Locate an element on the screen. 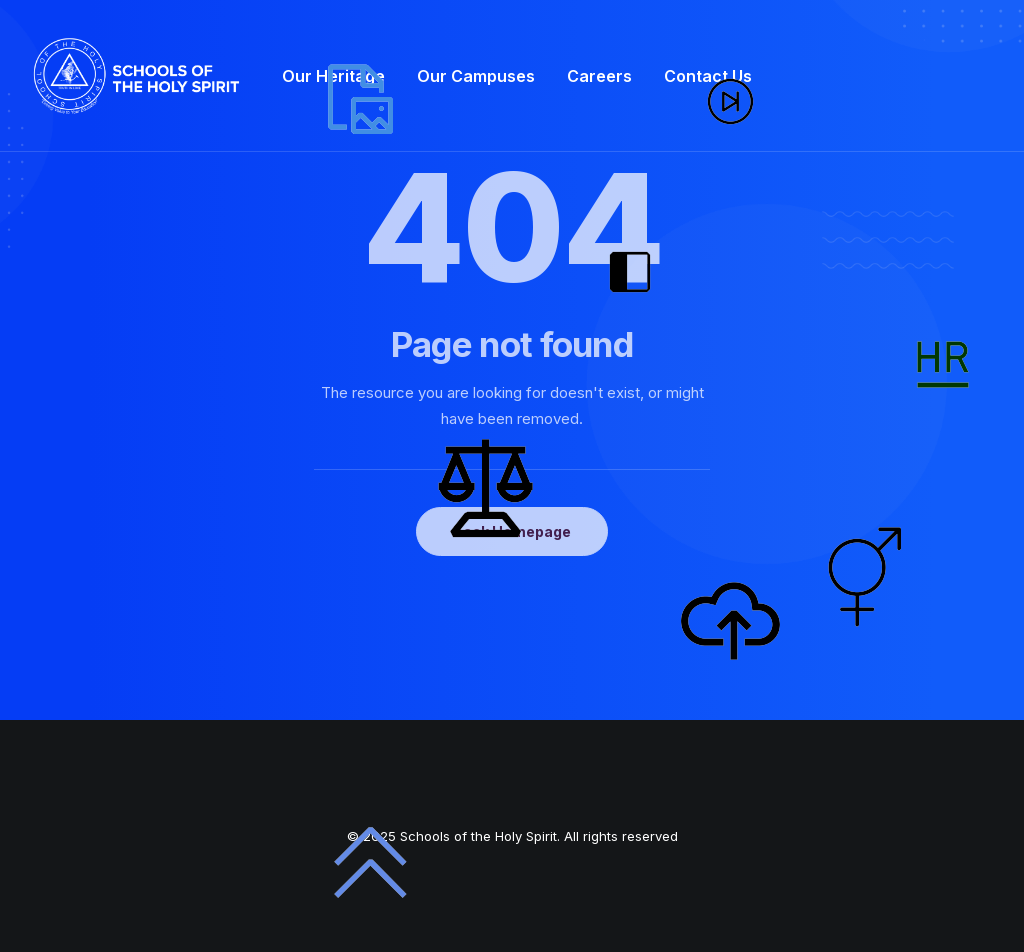 Image resolution: width=1024 pixels, height=952 pixels. insert a horizontal rule or divider line is located at coordinates (943, 362).